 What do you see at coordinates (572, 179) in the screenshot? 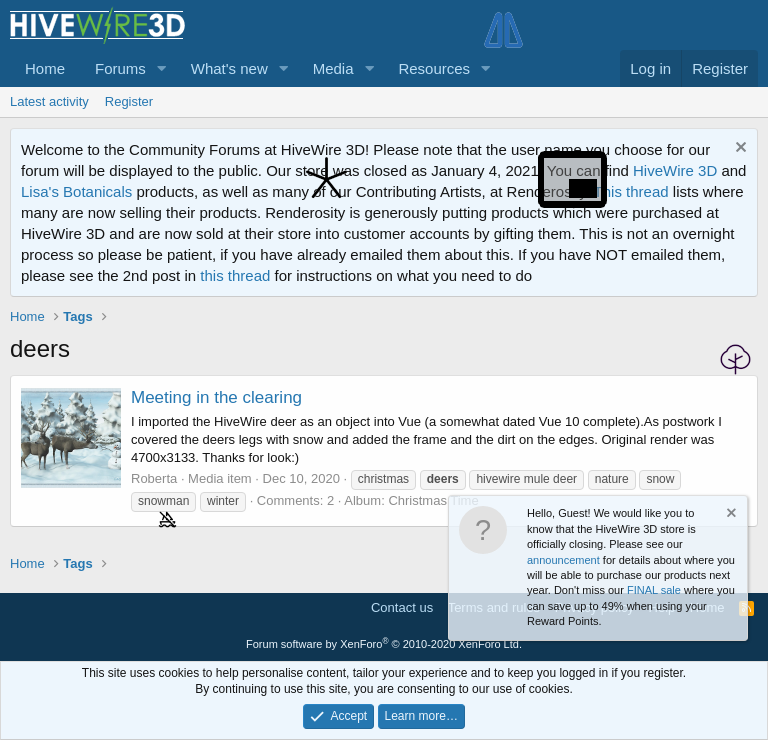
I see `add branding or watermark to content` at bounding box center [572, 179].